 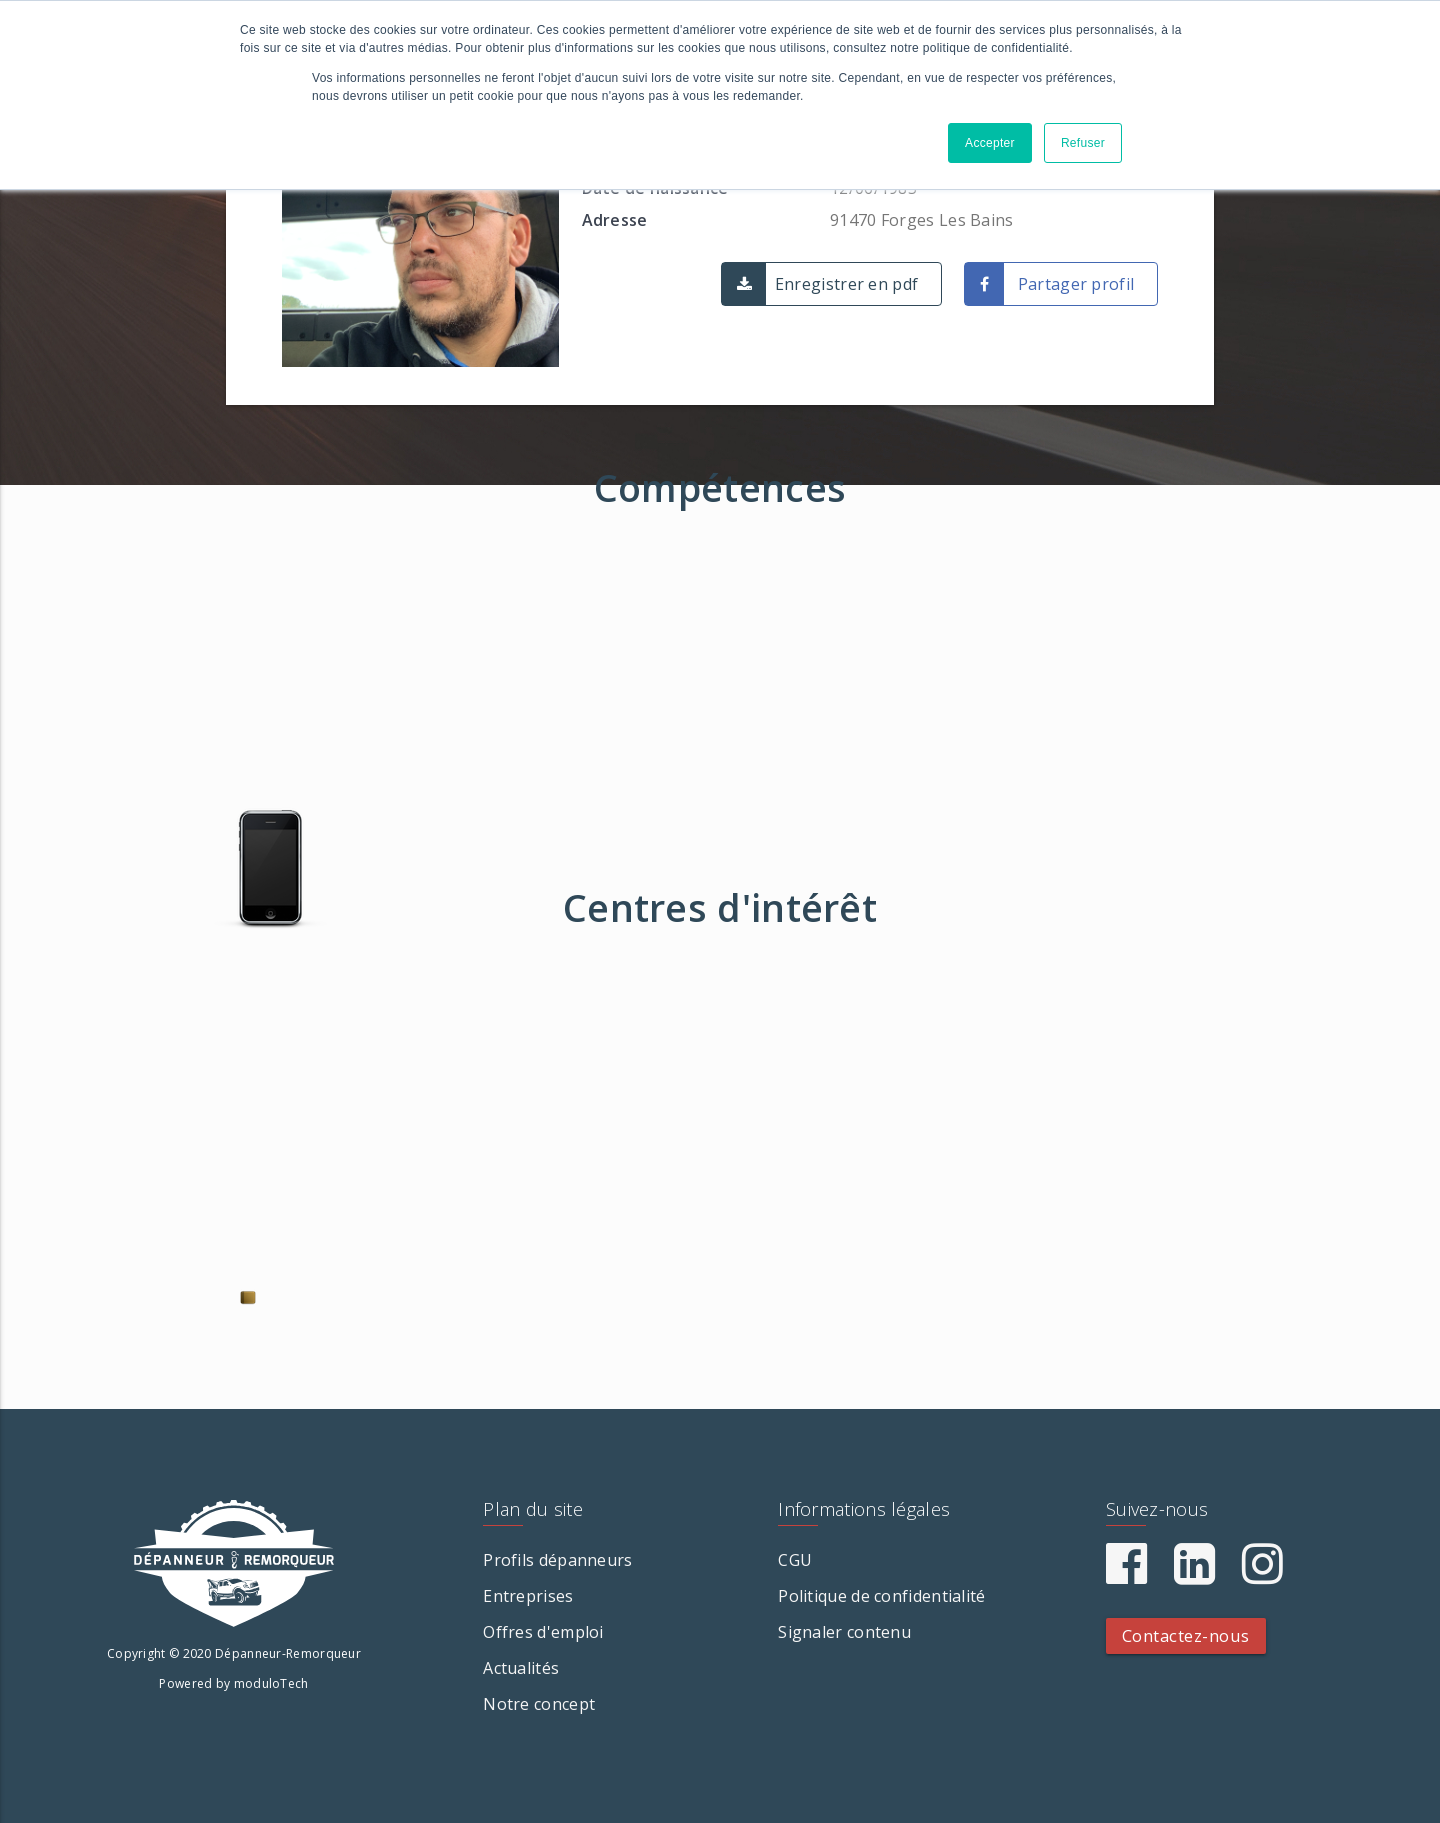 What do you see at coordinates (270, 866) in the screenshot?
I see `set up or configure an iPhone device` at bounding box center [270, 866].